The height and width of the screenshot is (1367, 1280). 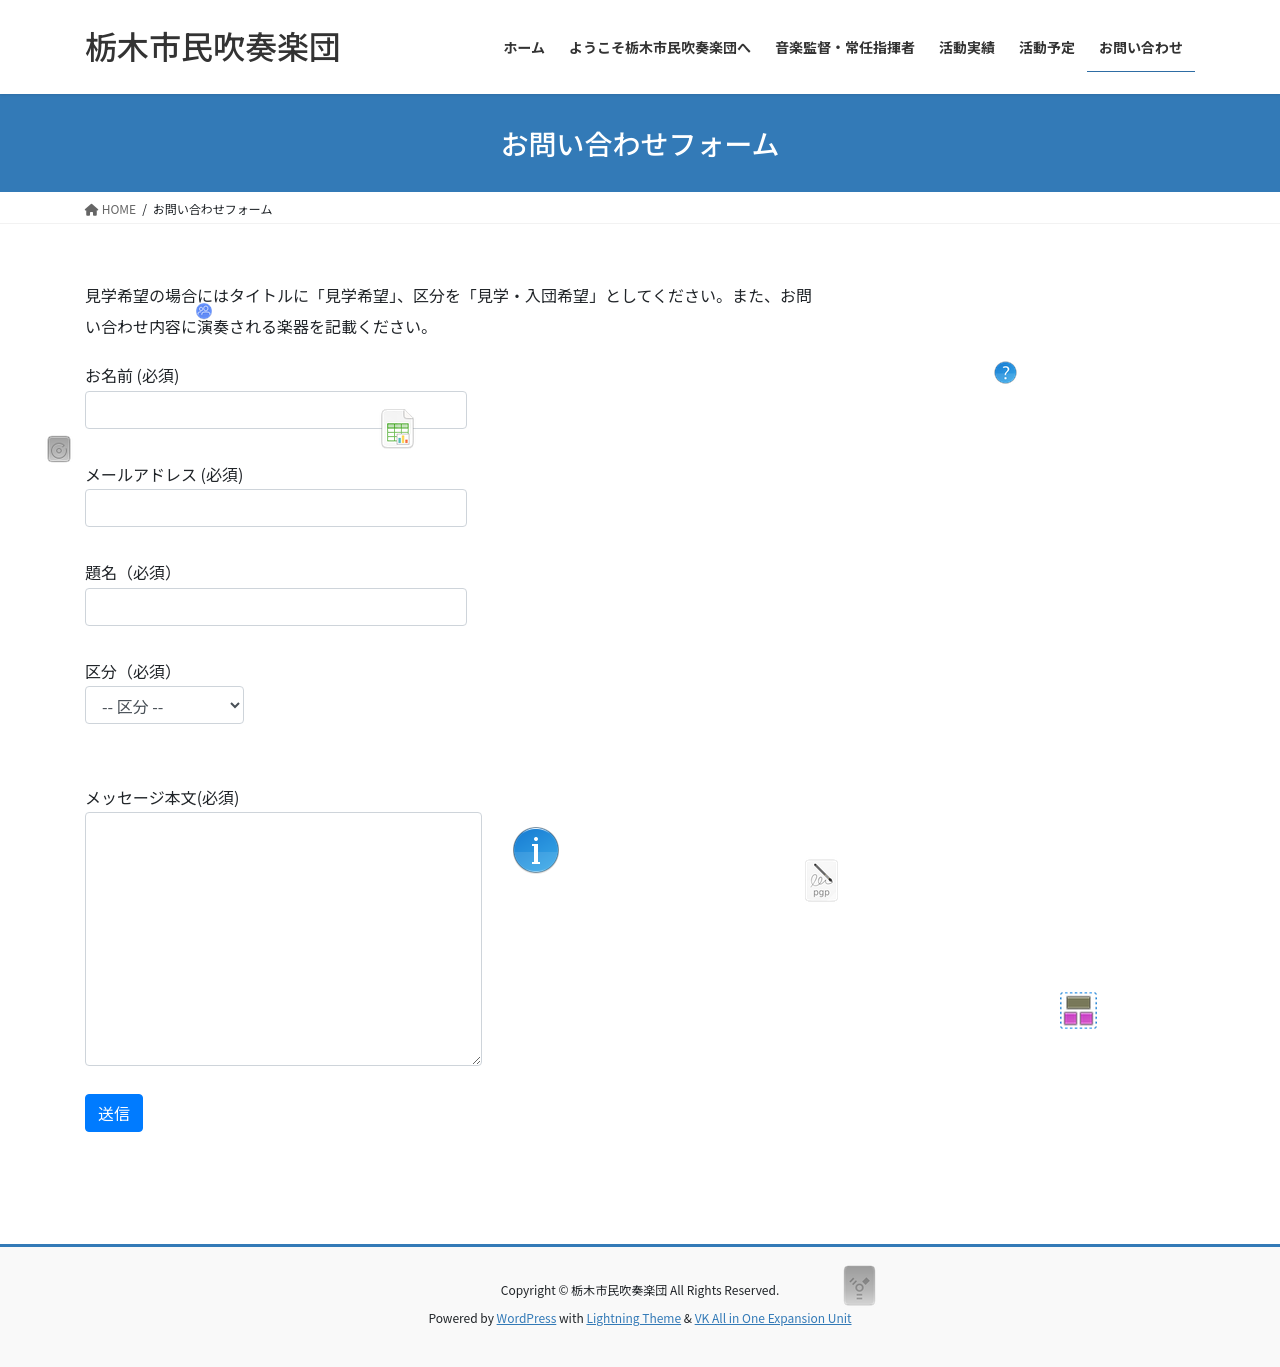 I want to click on access hard drive storage, so click(x=59, y=449).